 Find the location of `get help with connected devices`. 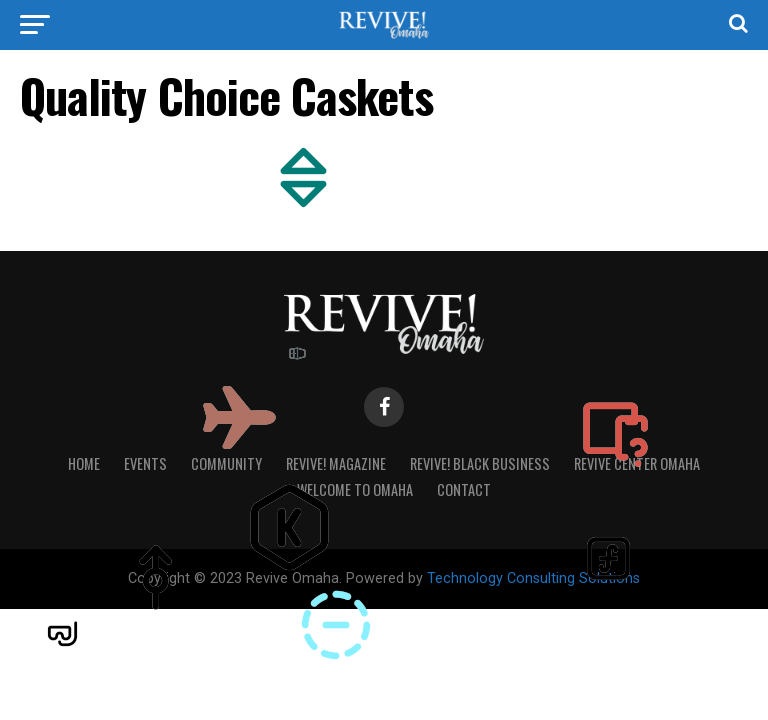

get help with connected devices is located at coordinates (615, 431).